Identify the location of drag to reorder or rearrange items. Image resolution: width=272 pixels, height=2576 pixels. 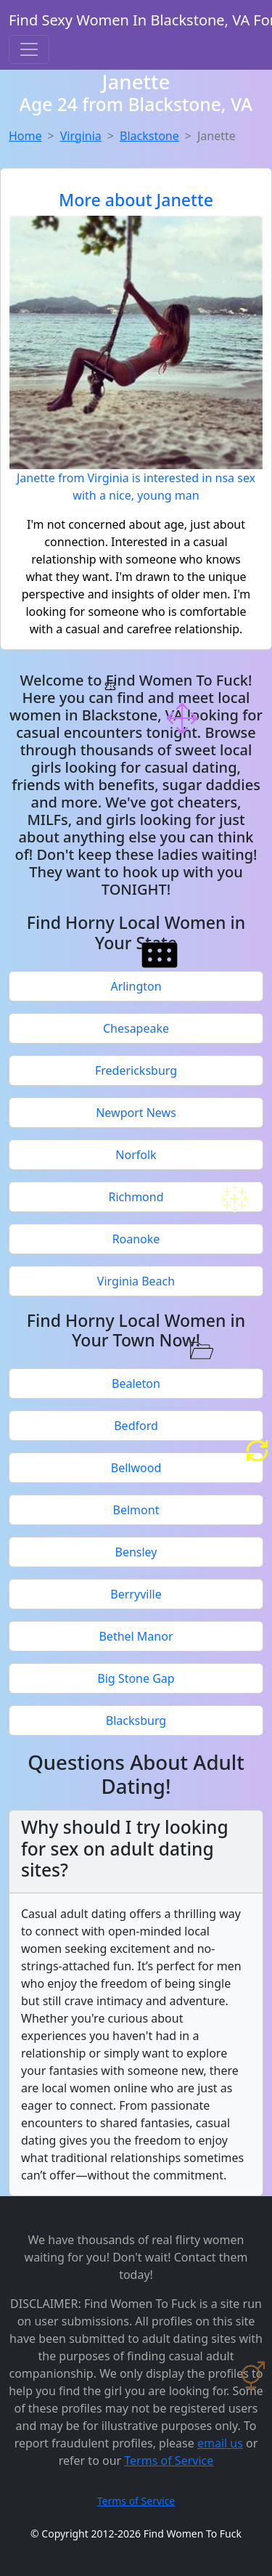
(160, 955).